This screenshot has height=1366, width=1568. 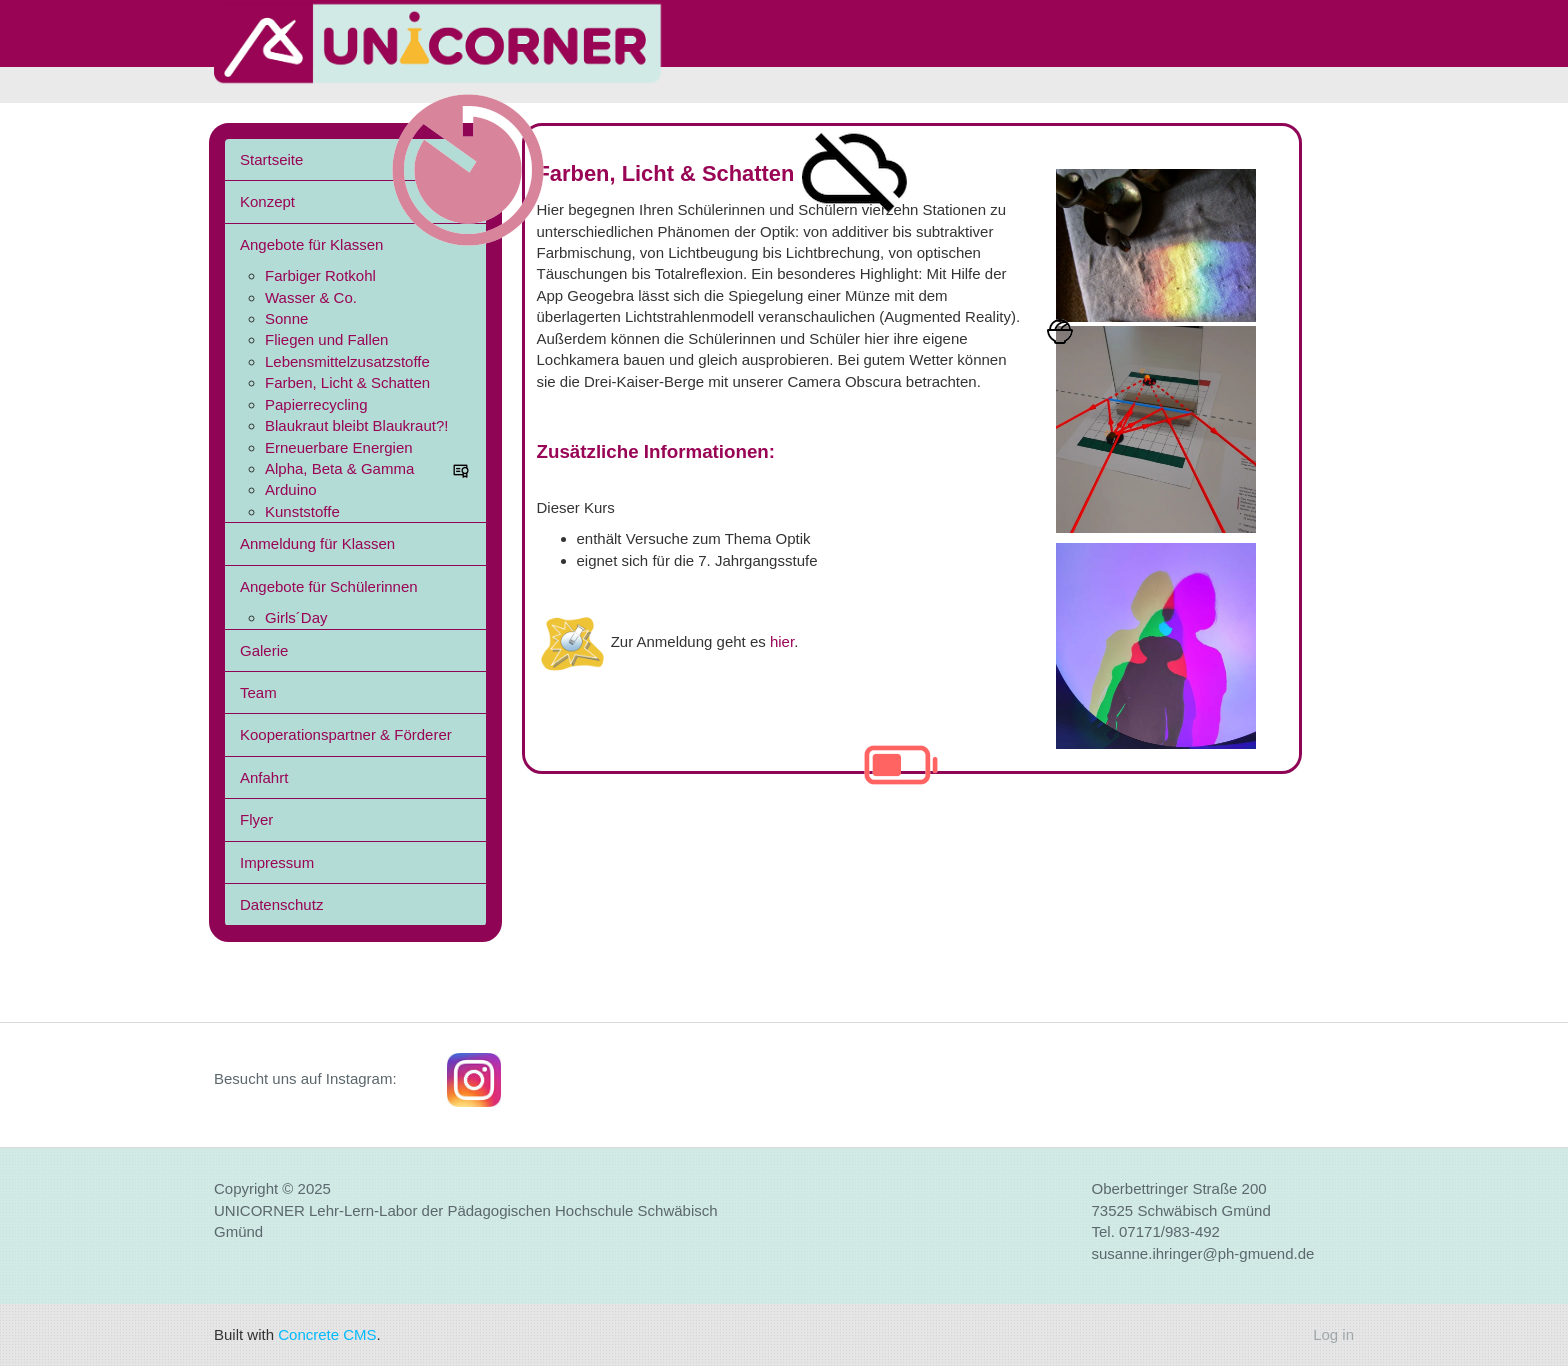 I want to click on view your certificates or credentials, so click(x=460, y=470).